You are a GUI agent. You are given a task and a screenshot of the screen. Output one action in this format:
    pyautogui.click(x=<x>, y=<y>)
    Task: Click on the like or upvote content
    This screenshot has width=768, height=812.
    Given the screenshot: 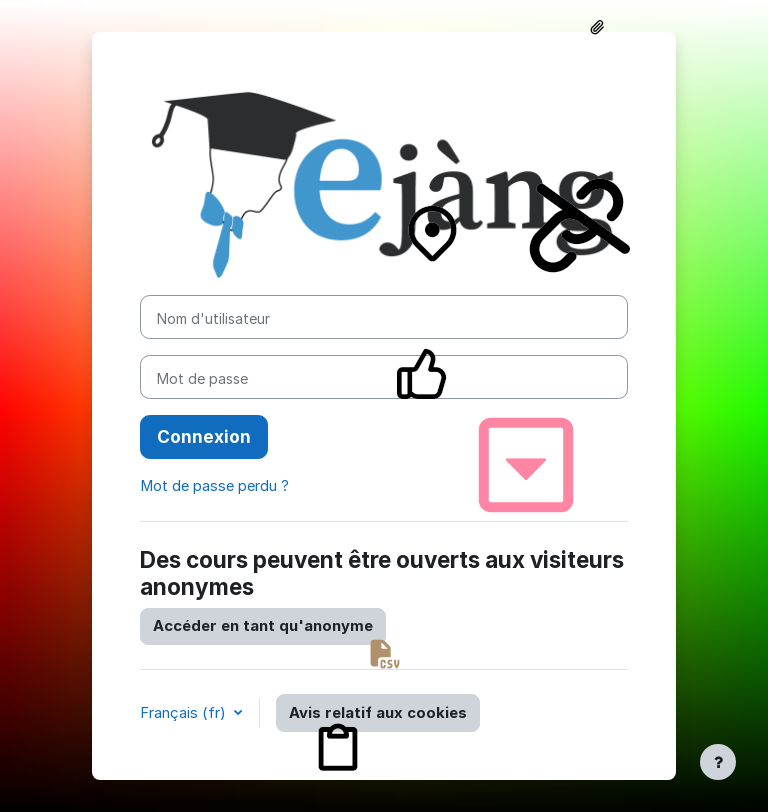 What is the action you would take?
    pyautogui.click(x=422, y=373)
    